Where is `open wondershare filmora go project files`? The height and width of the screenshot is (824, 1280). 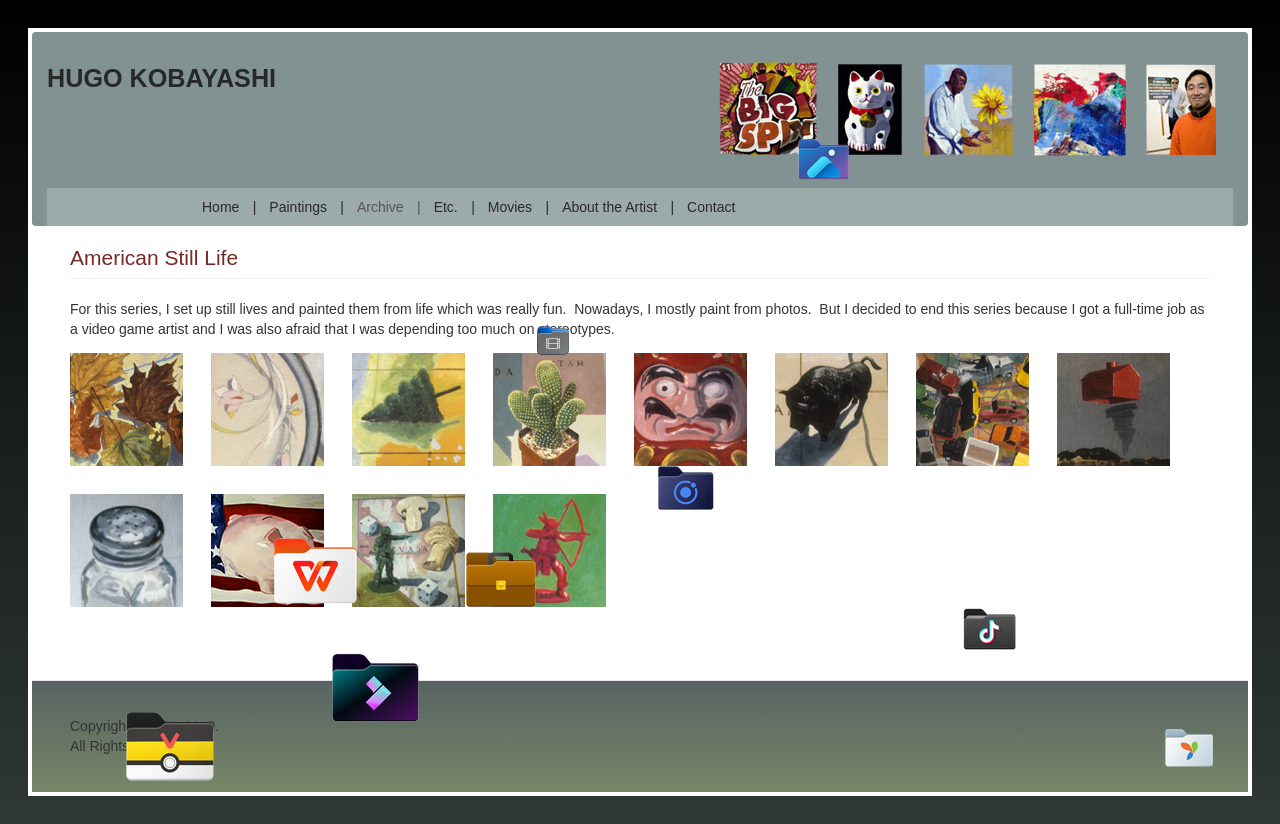
open wondershare filmora go project files is located at coordinates (375, 690).